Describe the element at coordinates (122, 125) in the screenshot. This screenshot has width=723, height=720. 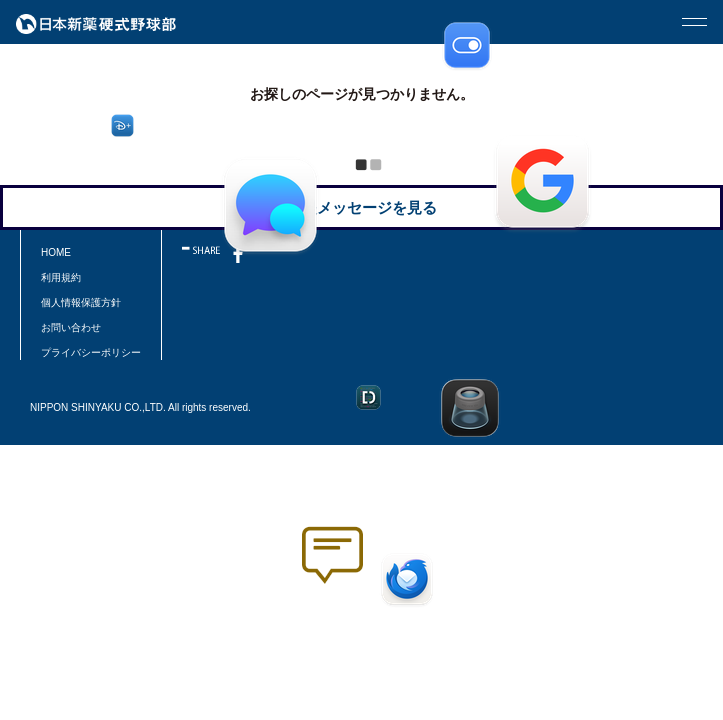
I see `open the Disney+ streaming app` at that location.